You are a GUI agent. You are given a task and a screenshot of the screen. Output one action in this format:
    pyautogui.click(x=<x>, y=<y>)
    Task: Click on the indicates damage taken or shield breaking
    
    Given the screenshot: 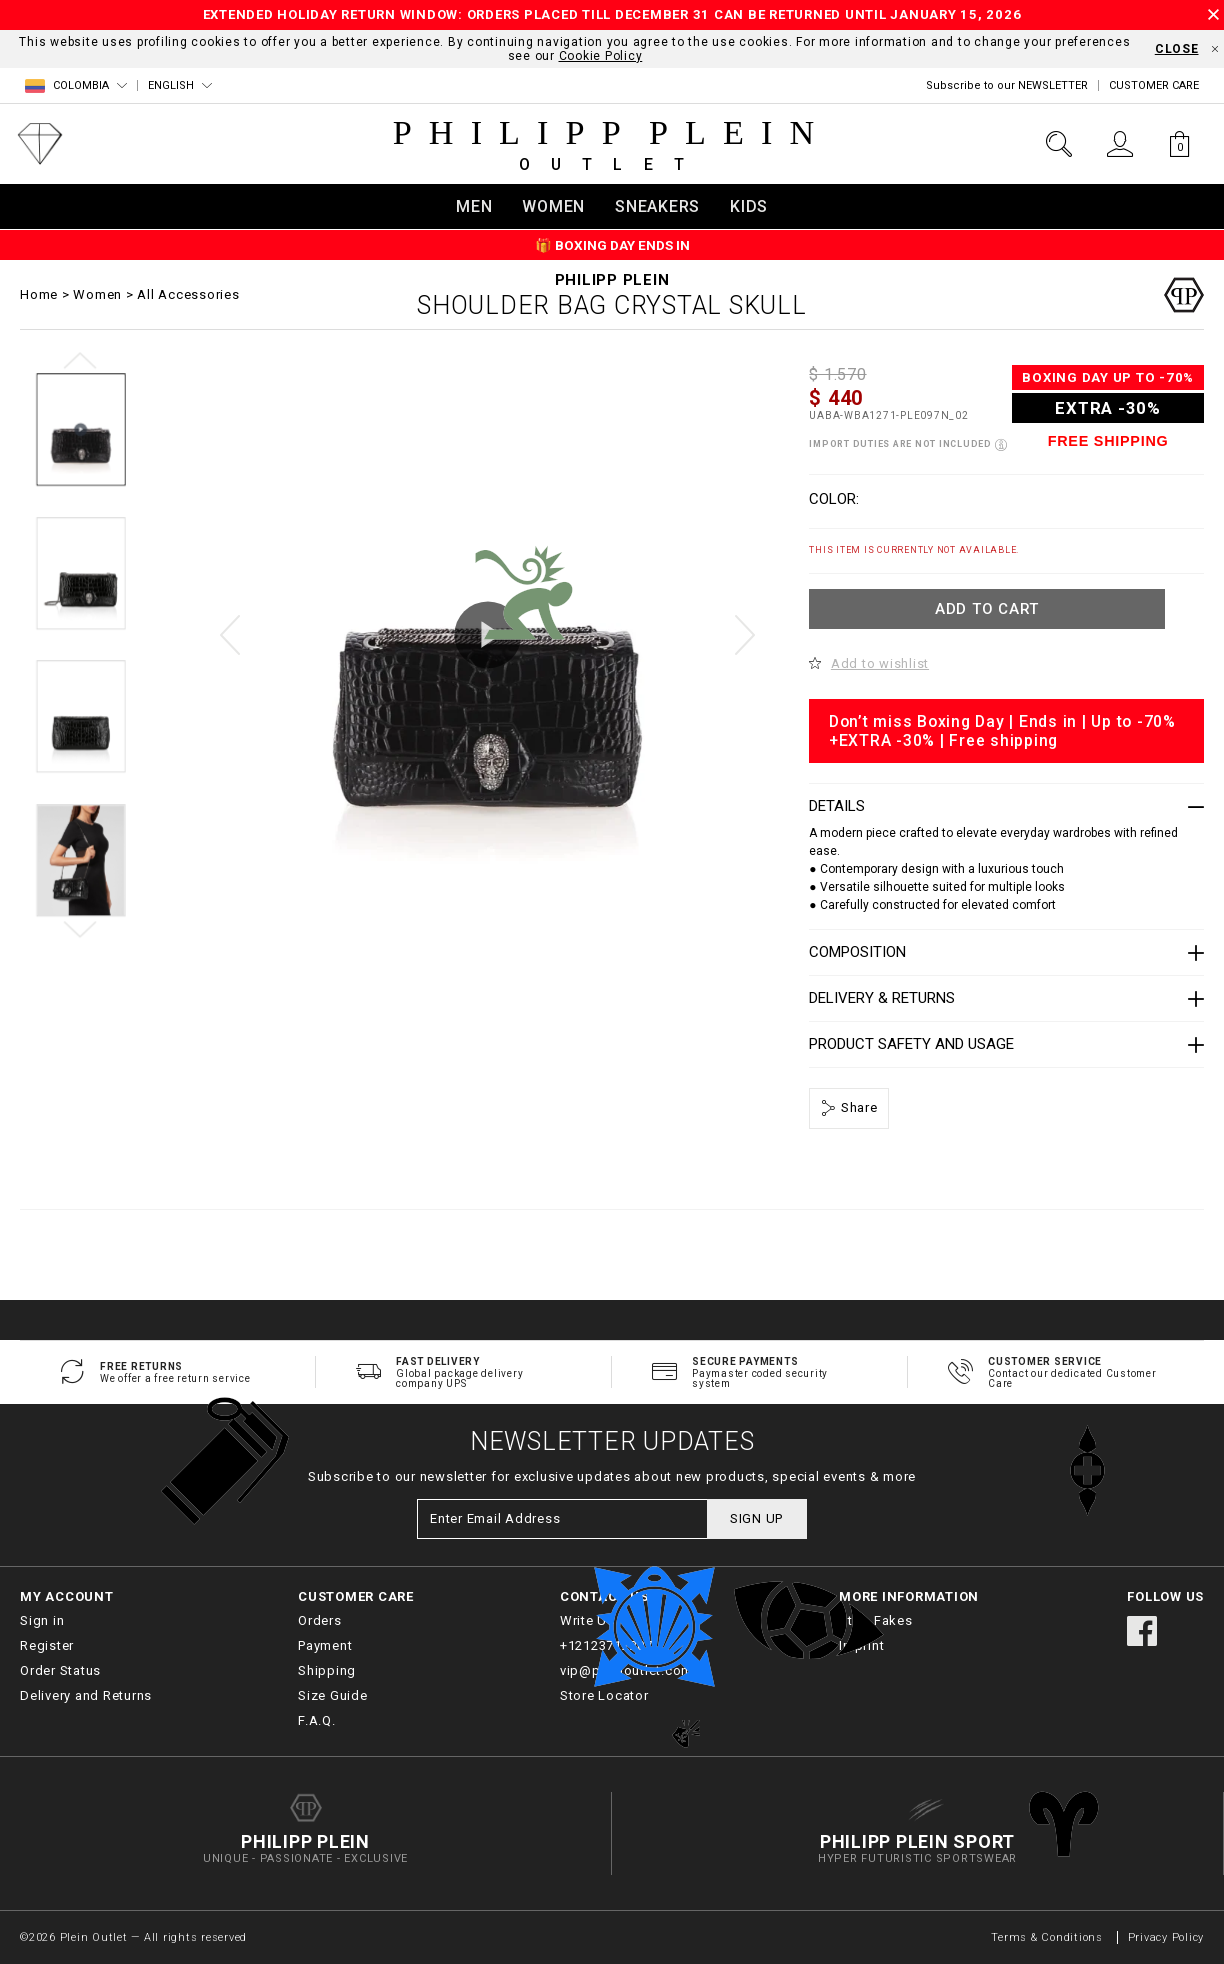 What is the action you would take?
    pyautogui.click(x=686, y=1734)
    